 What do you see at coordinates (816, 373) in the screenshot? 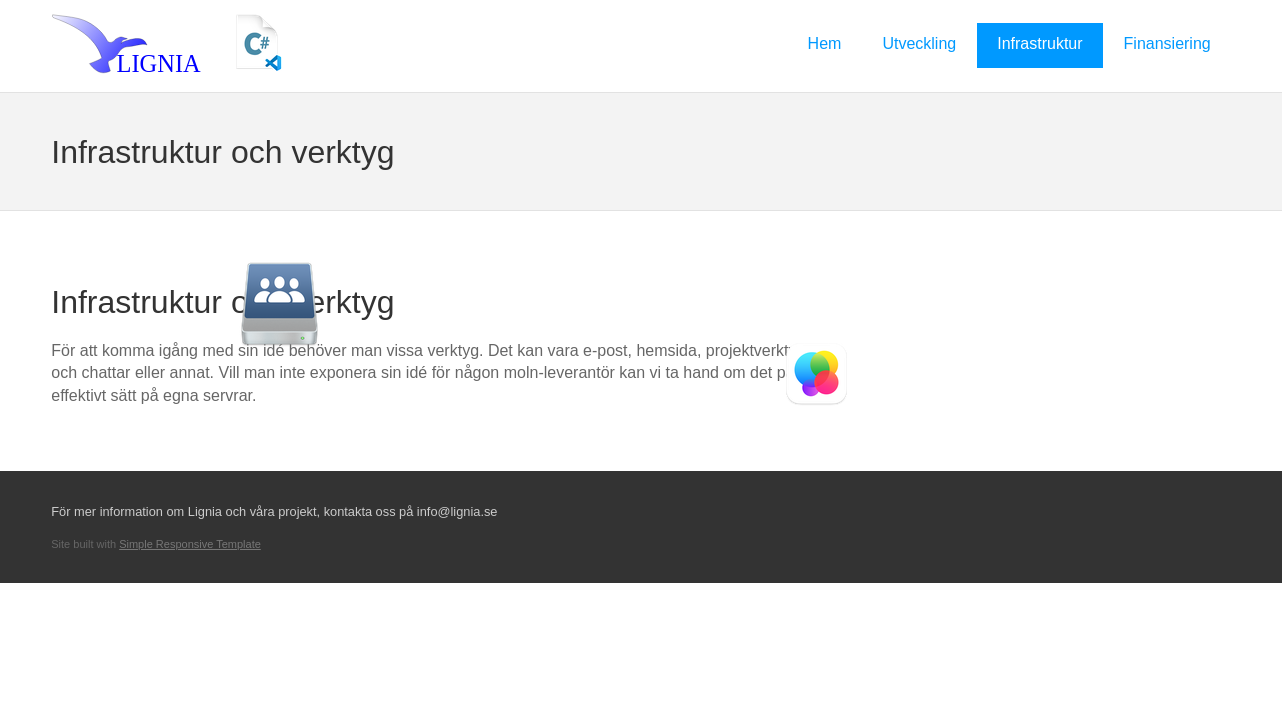
I see `open Game Center settings` at bounding box center [816, 373].